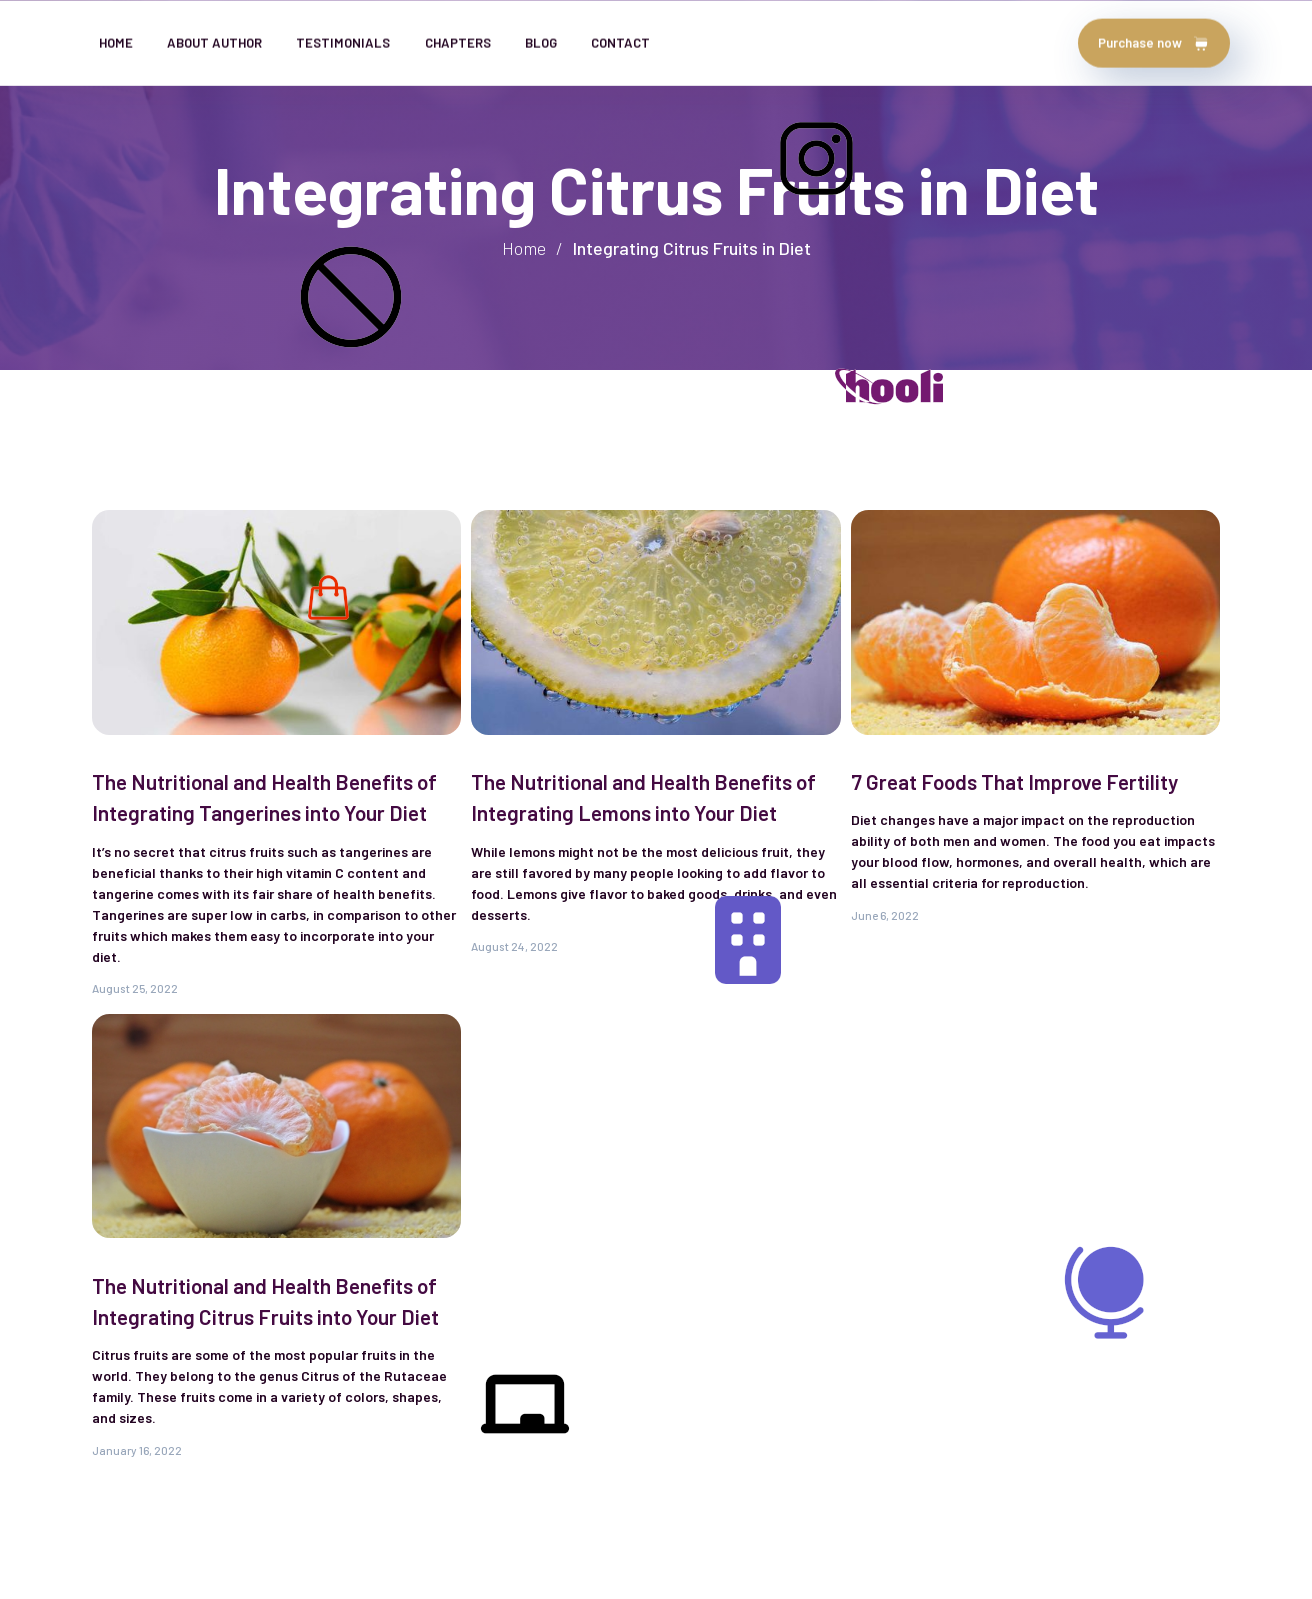  What do you see at coordinates (351, 297) in the screenshot?
I see `indicates a blocked or prohibited action` at bounding box center [351, 297].